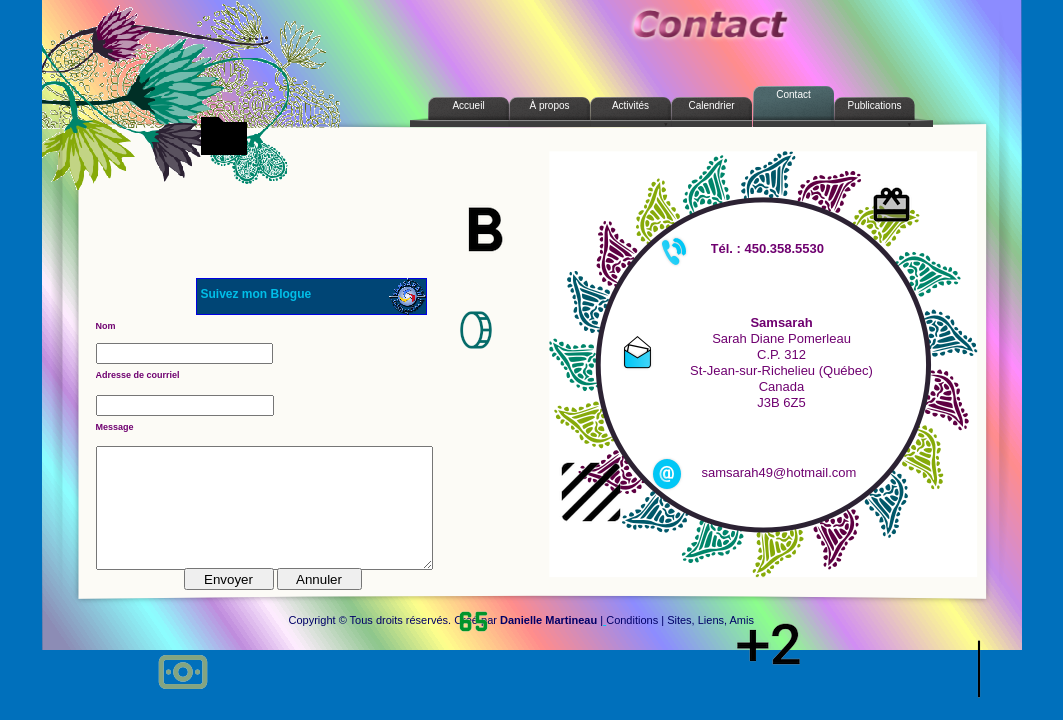 This screenshot has width=1063, height=720. I want to click on apply bold formatting to selected text, so click(484, 232).